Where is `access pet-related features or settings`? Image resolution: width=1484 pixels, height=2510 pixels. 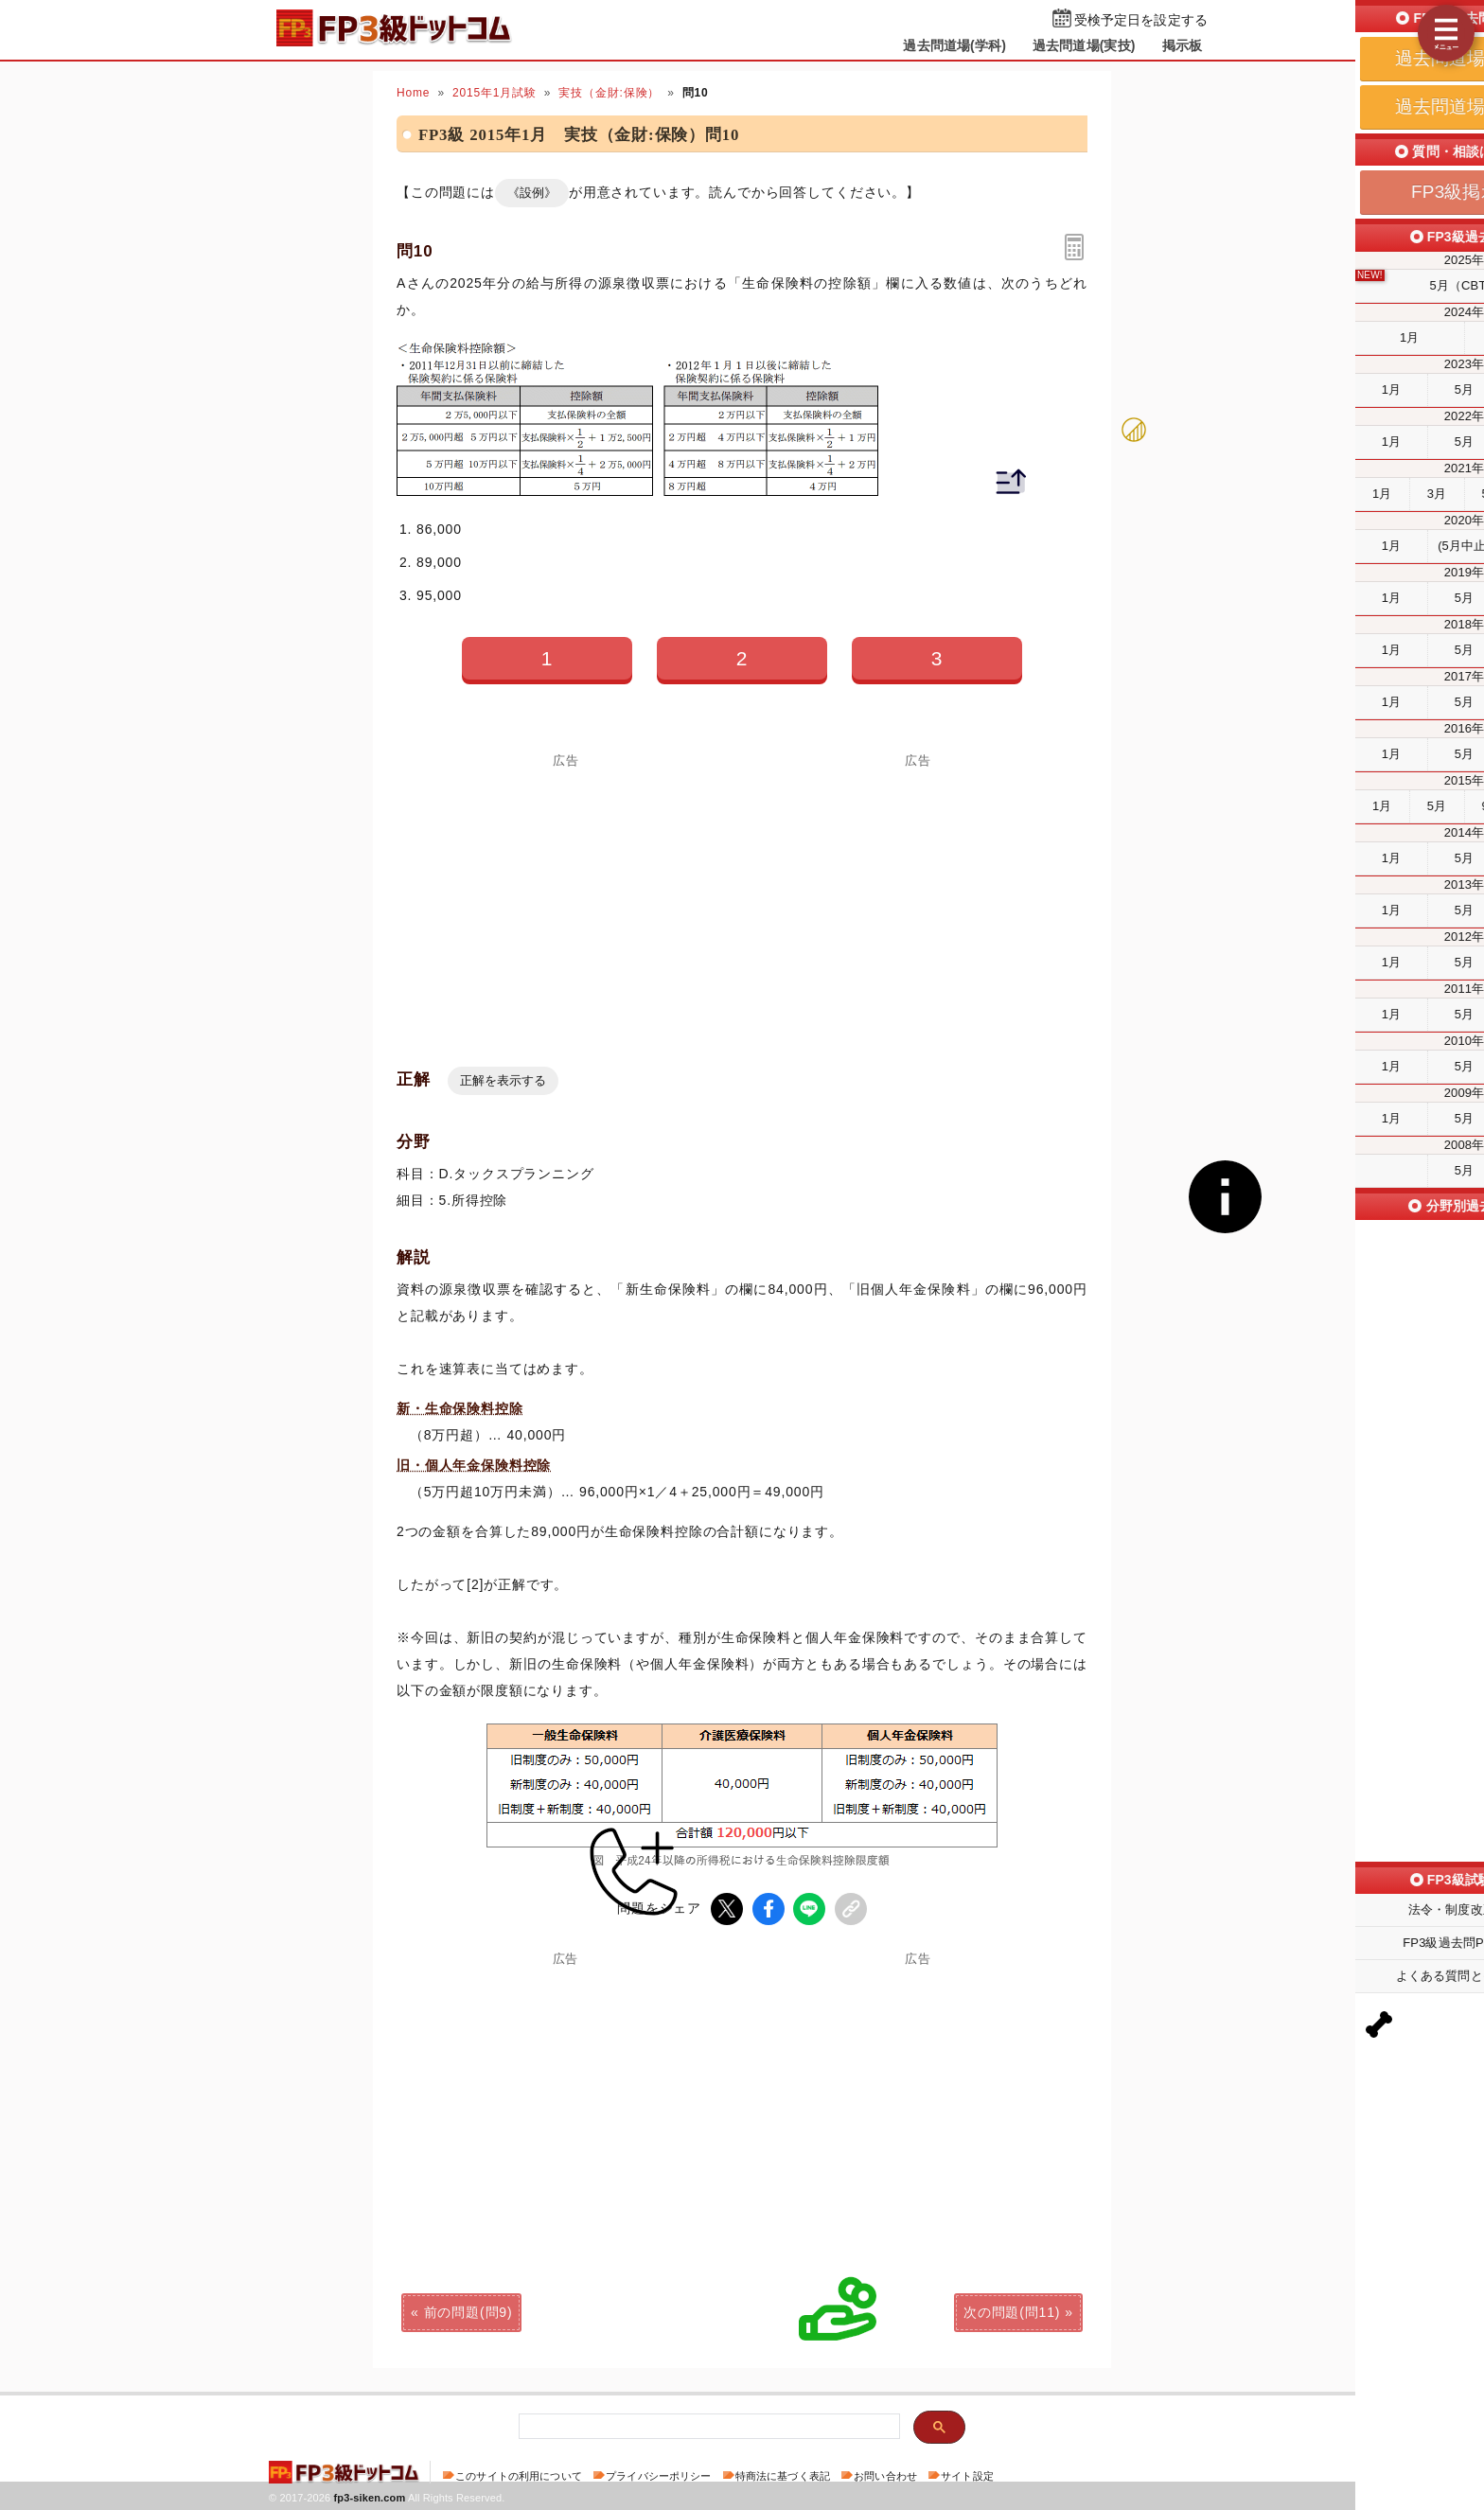 access pet-related features or settings is located at coordinates (1379, 2024).